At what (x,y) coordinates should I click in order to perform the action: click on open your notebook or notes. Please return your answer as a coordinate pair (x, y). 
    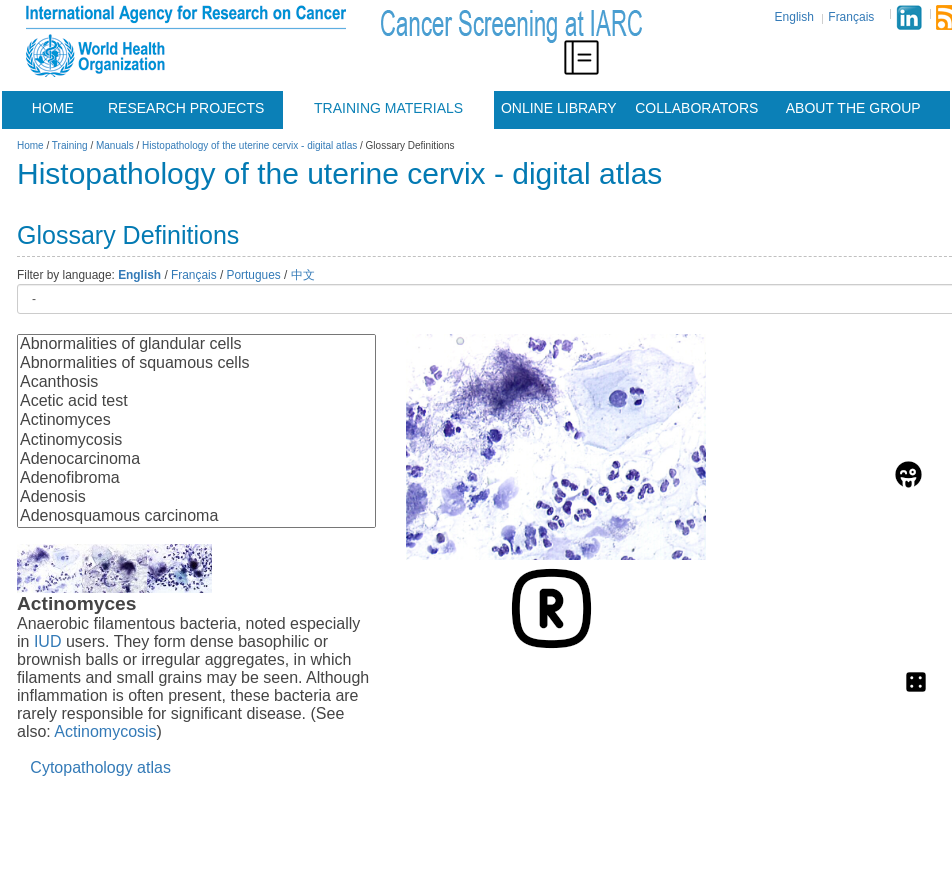
    Looking at the image, I should click on (581, 57).